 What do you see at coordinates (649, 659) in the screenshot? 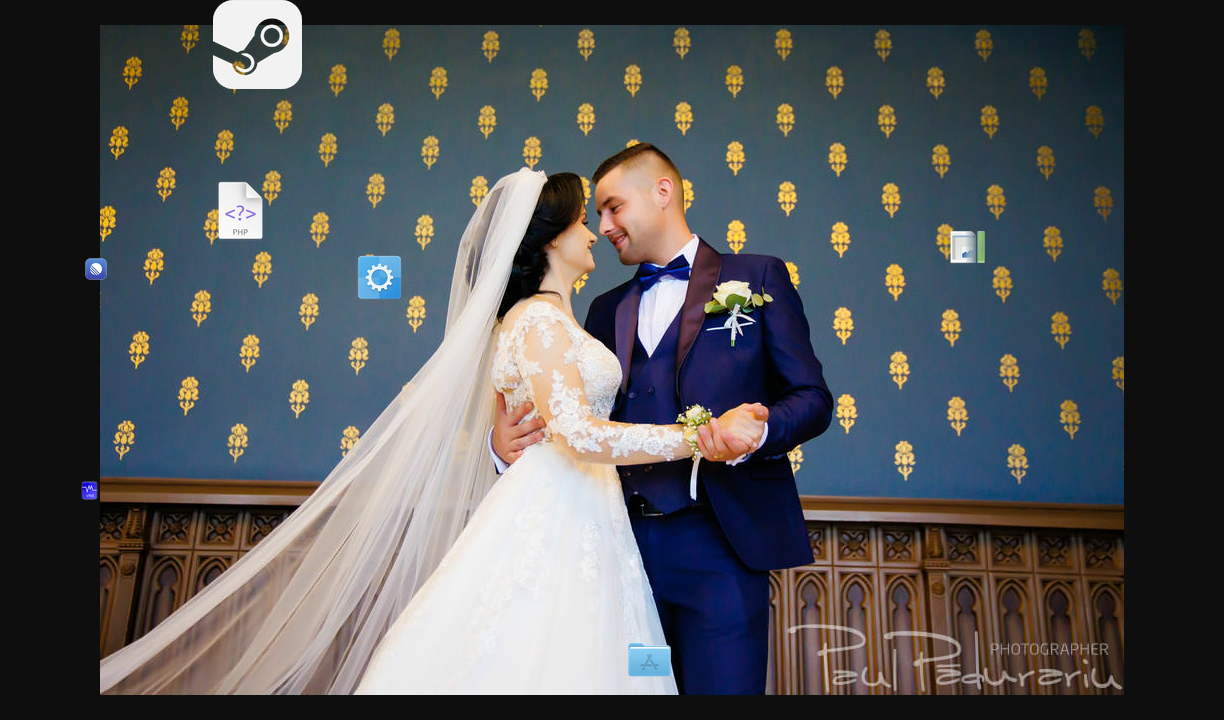
I see `open your templates folder` at bounding box center [649, 659].